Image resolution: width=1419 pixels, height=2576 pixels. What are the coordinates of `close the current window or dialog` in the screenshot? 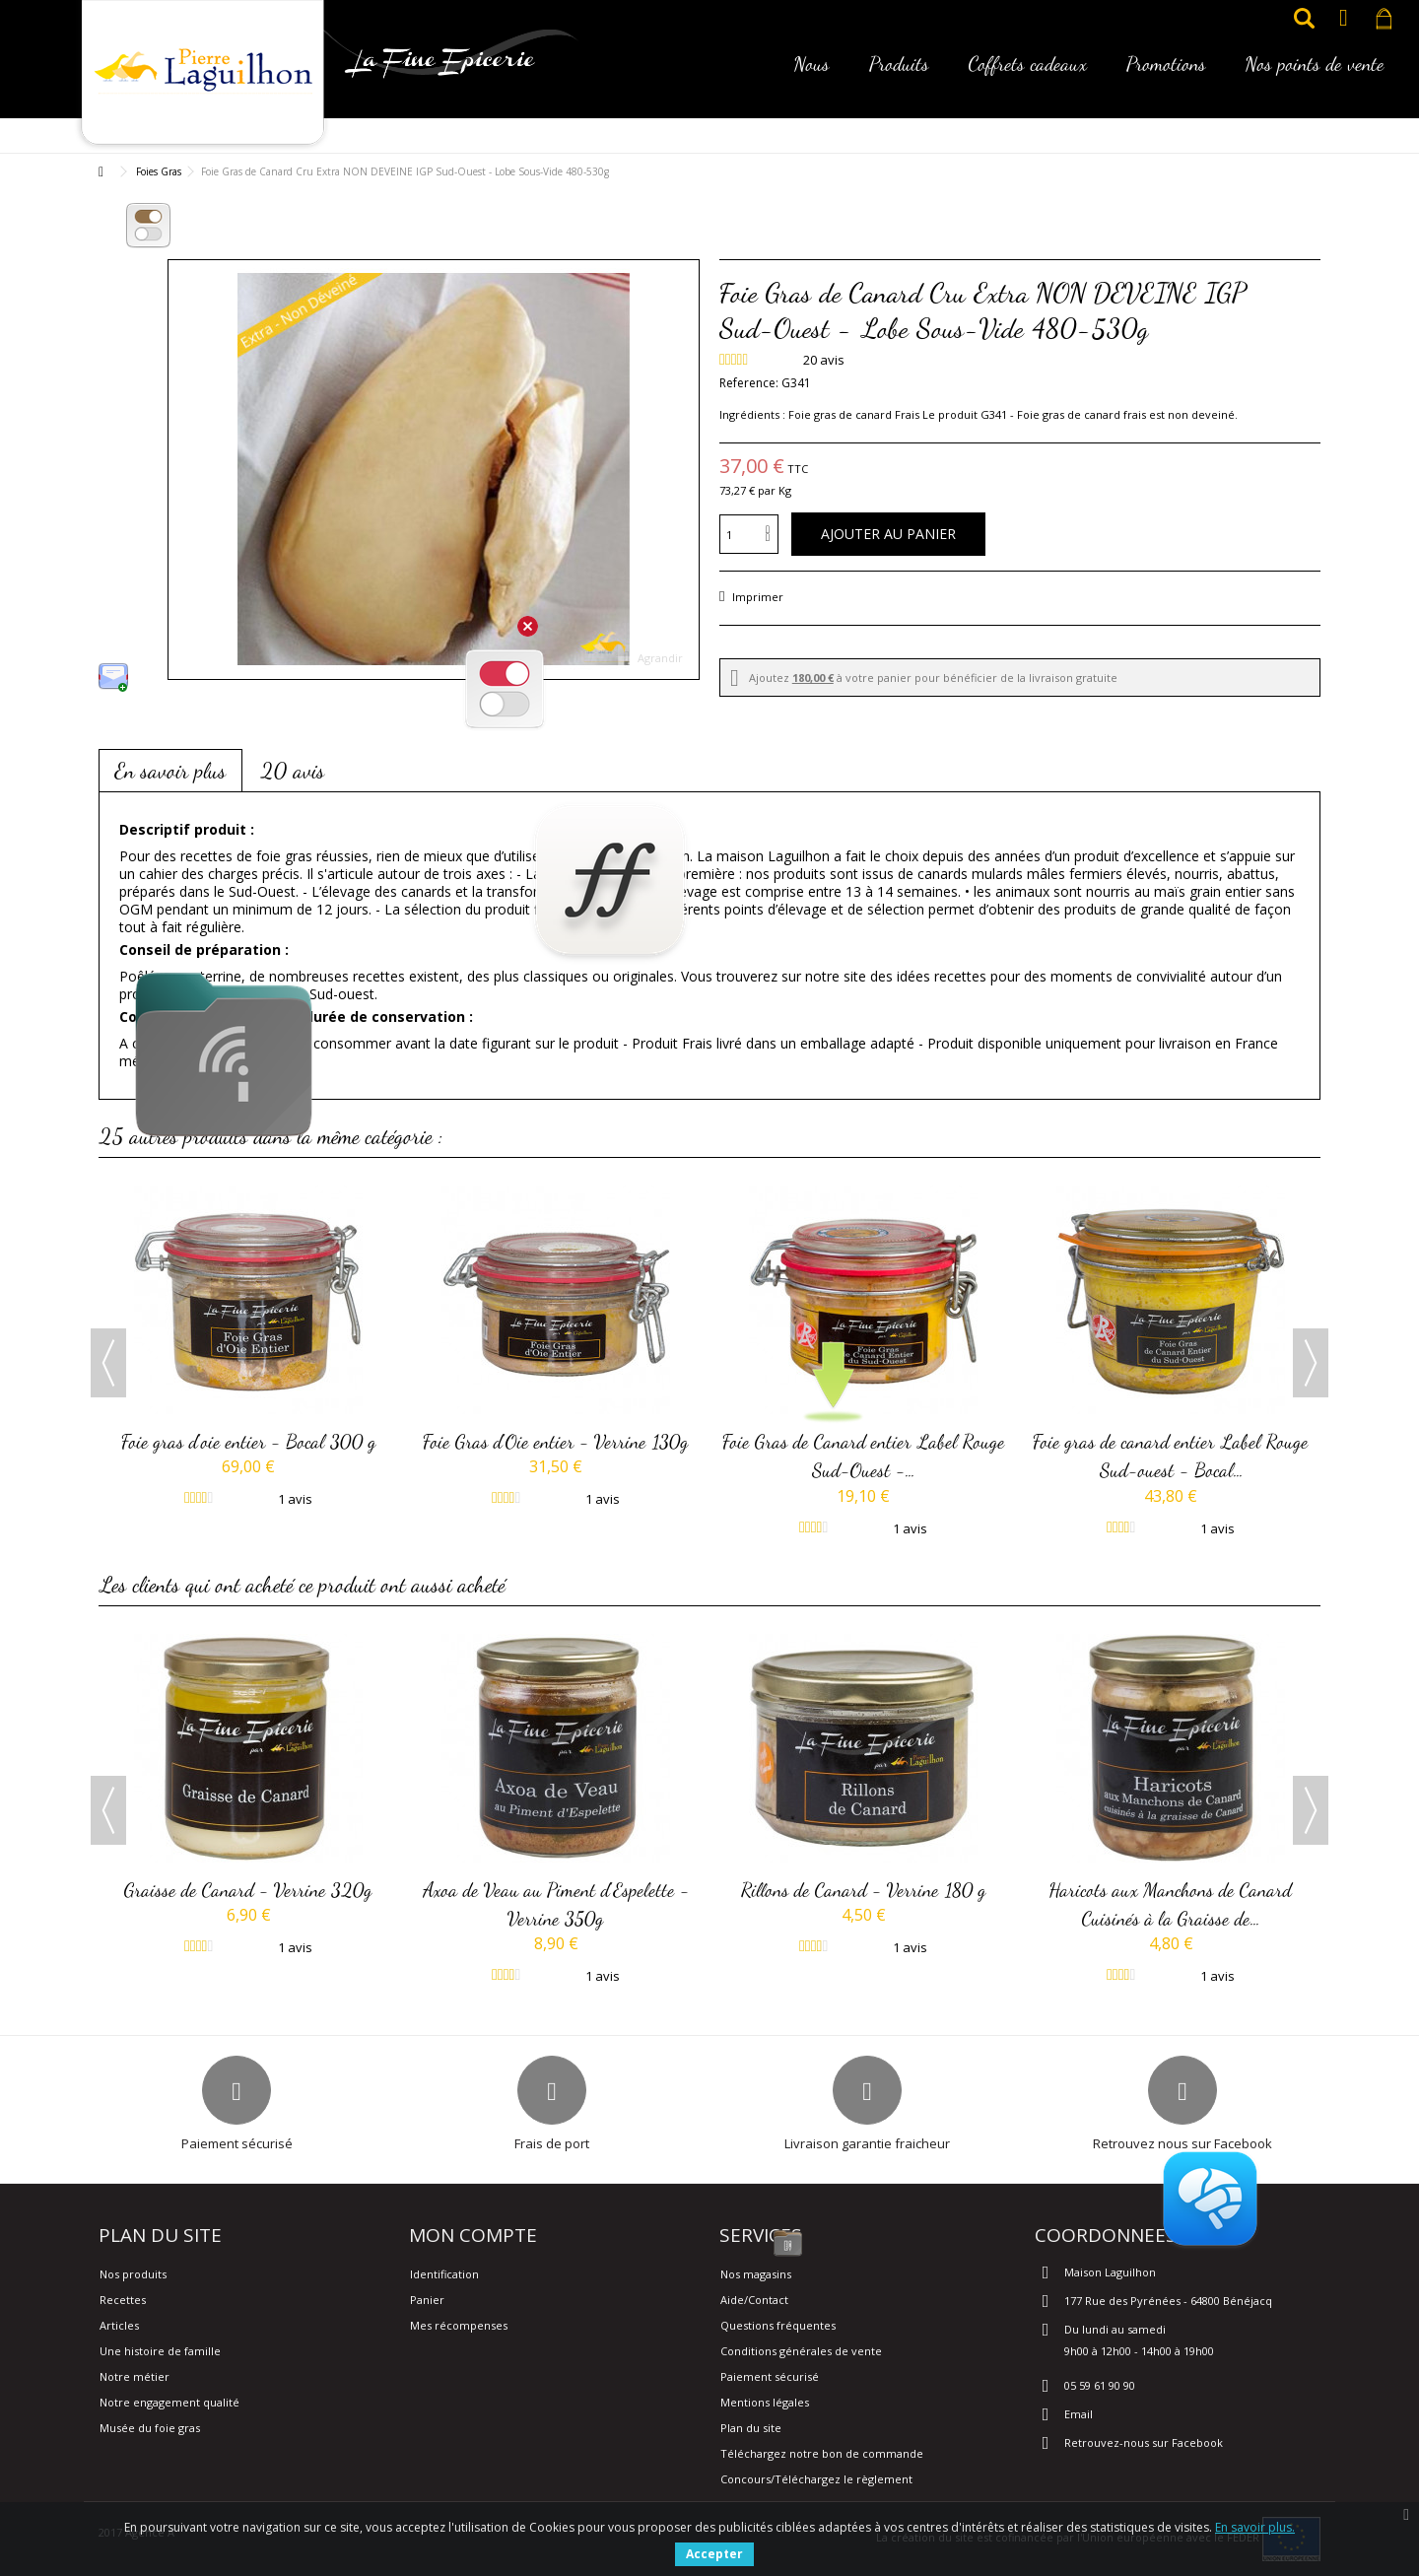 It's located at (527, 626).